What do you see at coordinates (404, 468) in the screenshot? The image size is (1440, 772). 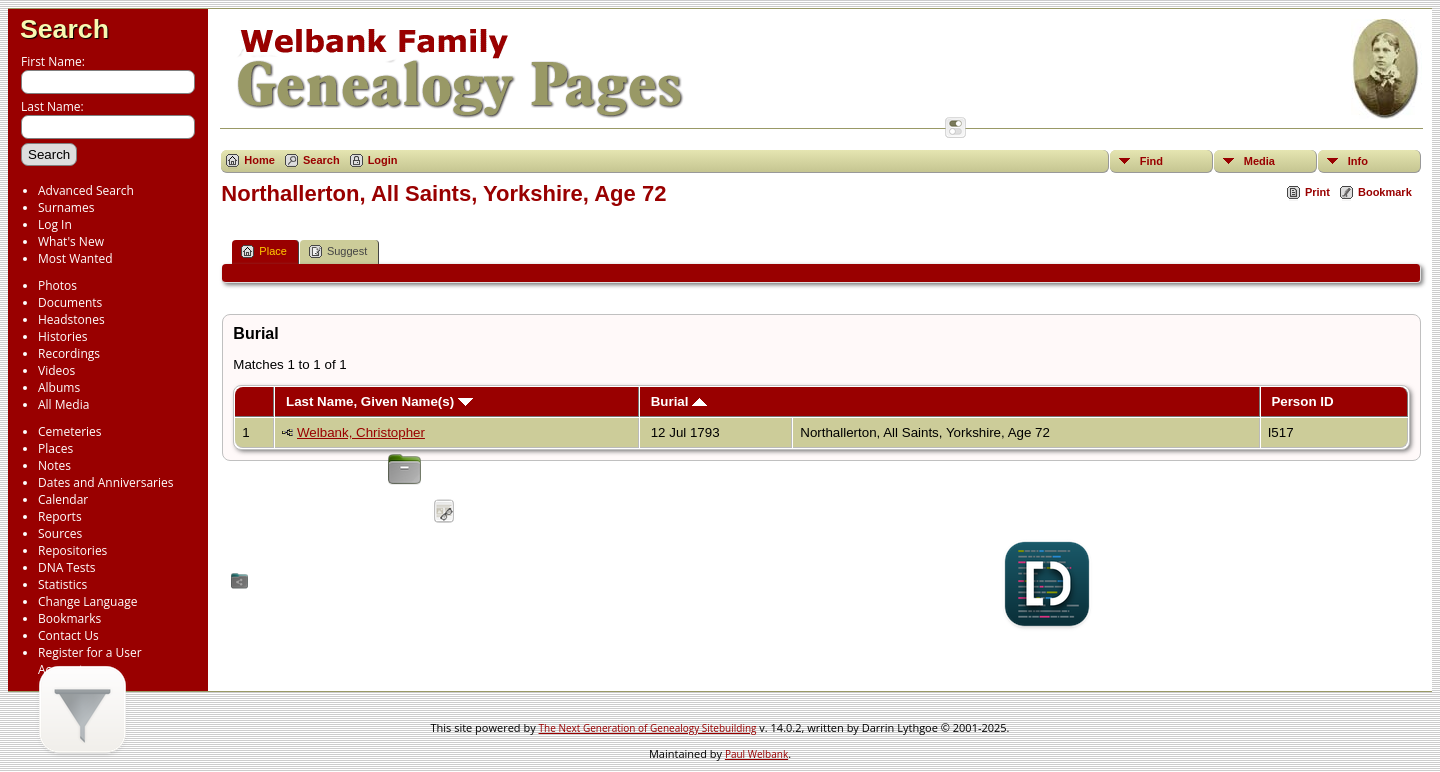 I see `open the file manager application` at bounding box center [404, 468].